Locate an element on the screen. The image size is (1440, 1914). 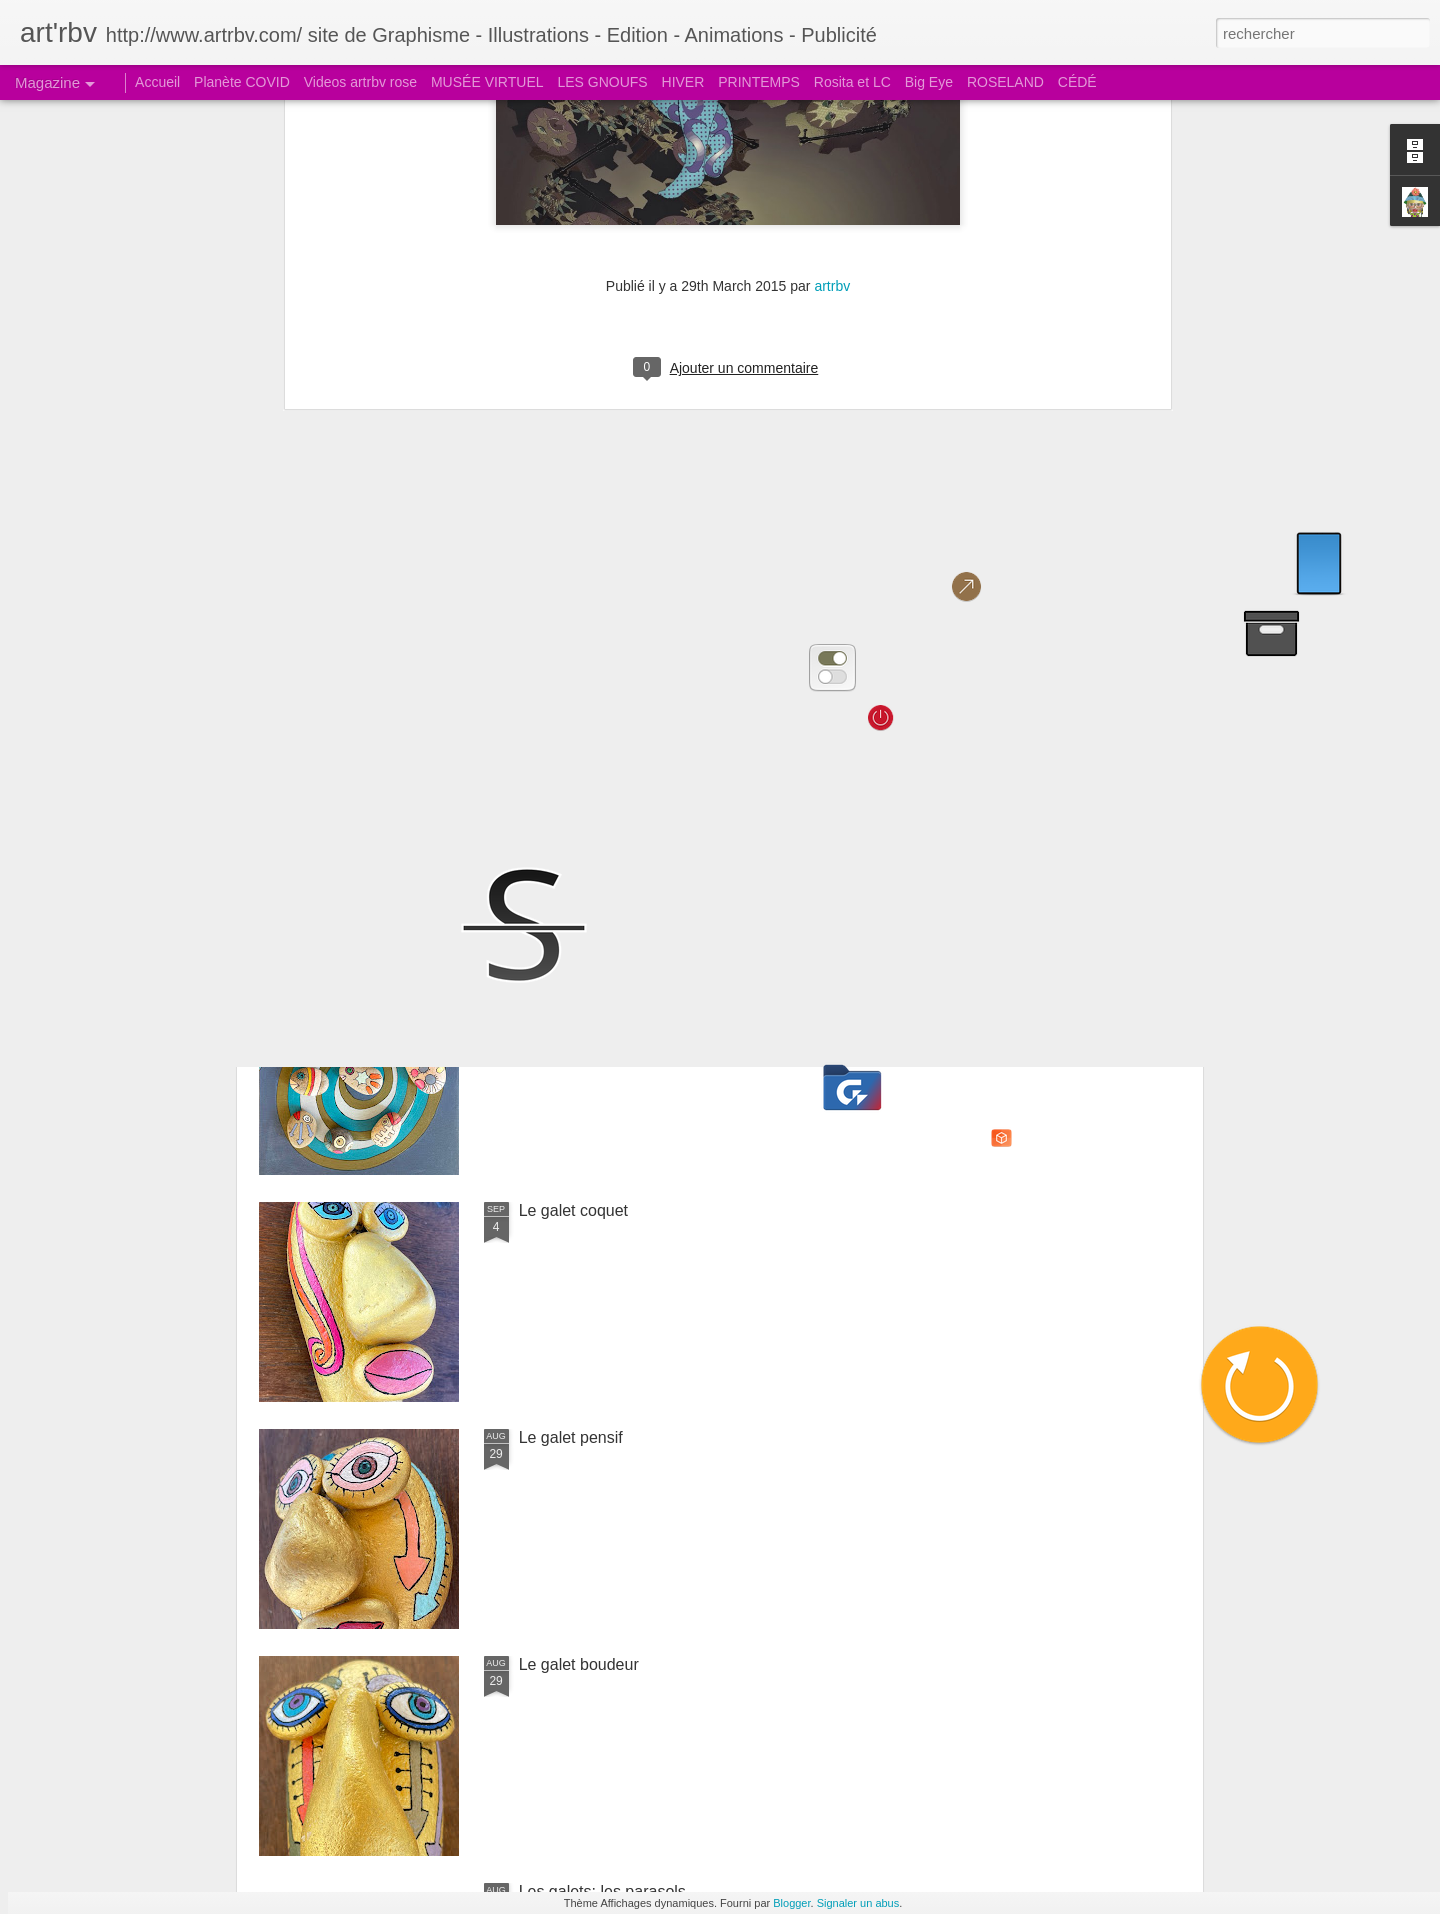
open unity tweak tool settings is located at coordinates (832, 667).